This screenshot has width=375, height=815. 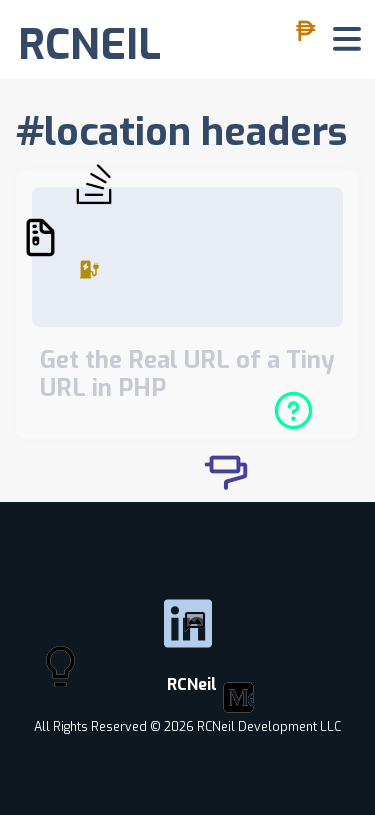 What do you see at coordinates (238, 697) in the screenshot?
I see `open the Medium app` at bounding box center [238, 697].